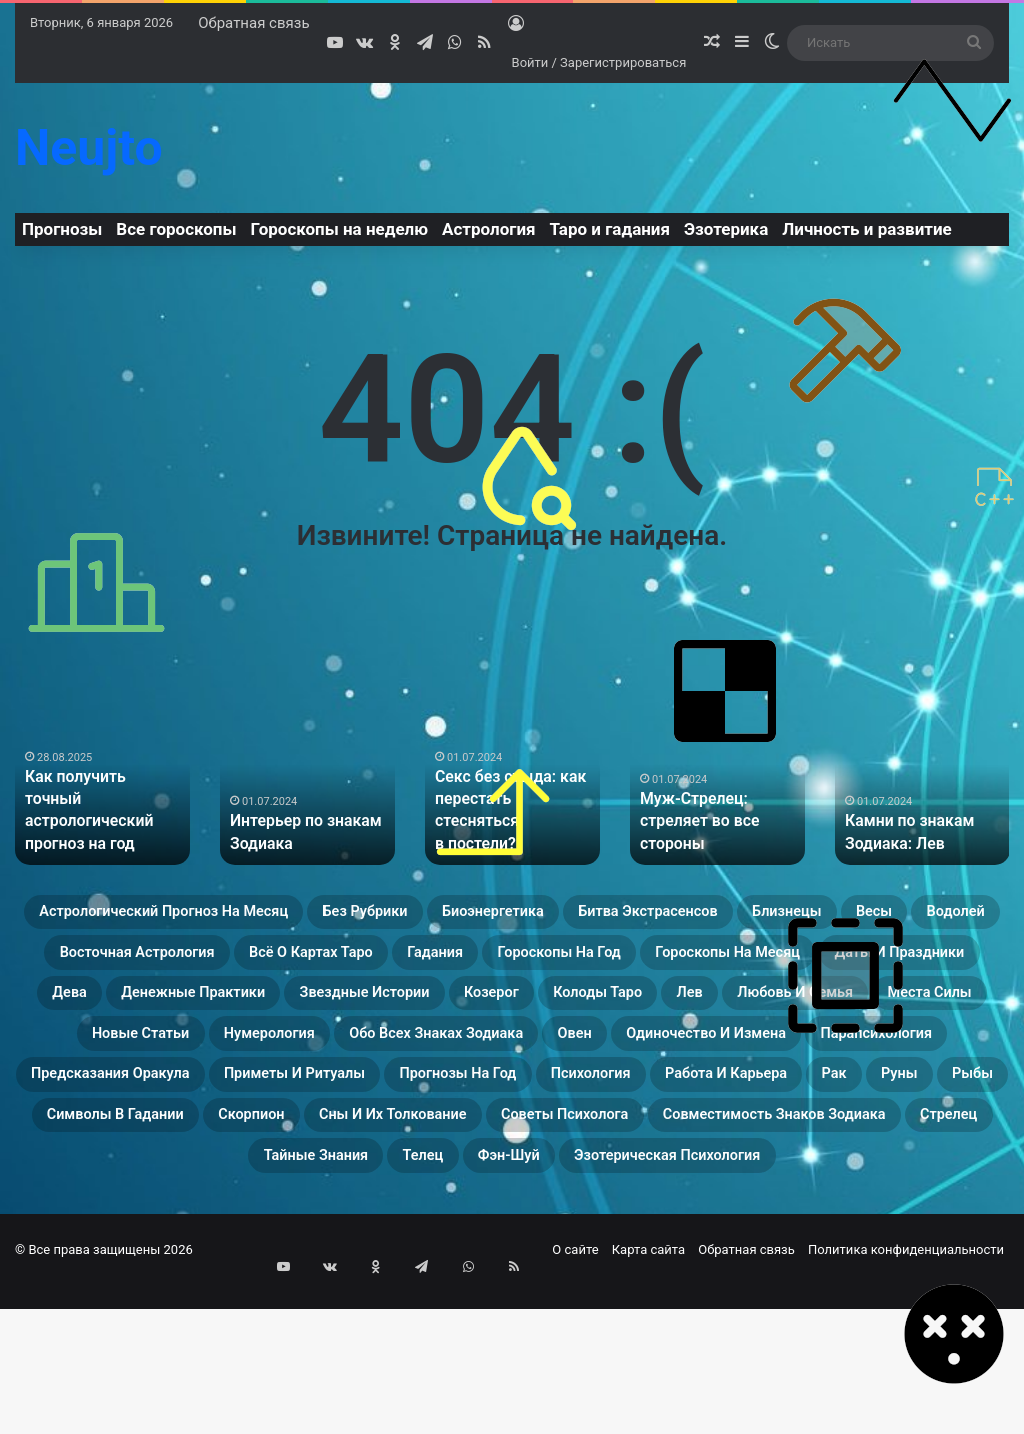 The width and height of the screenshot is (1024, 1434). Describe the element at coordinates (845, 975) in the screenshot. I see `select all items in the current view` at that location.